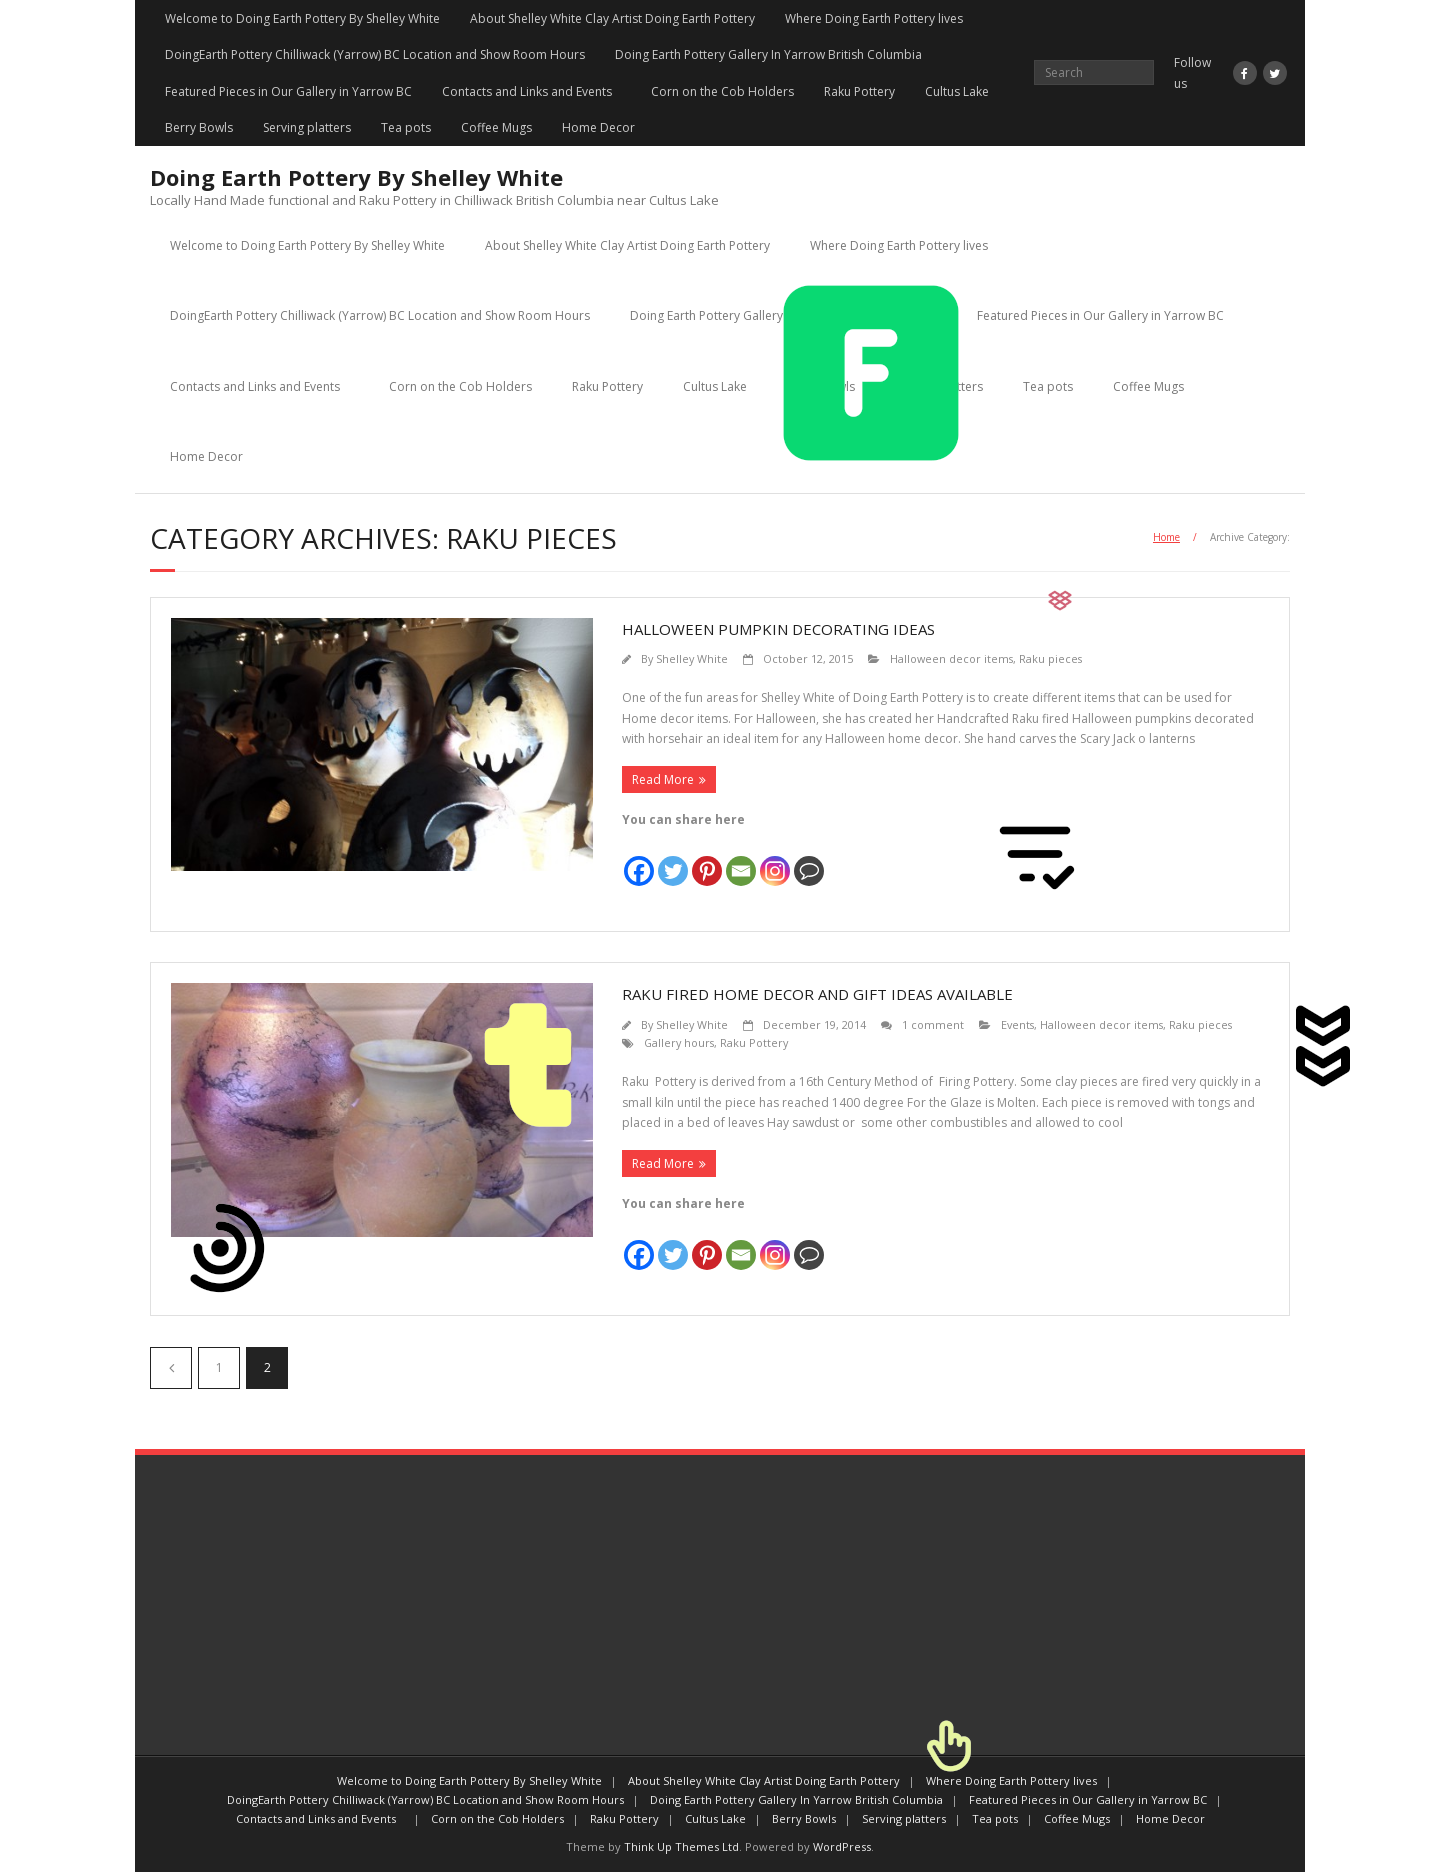 The height and width of the screenshot is (1872, 1440). I want to click on tap or click to interact, so click(949, 1746).